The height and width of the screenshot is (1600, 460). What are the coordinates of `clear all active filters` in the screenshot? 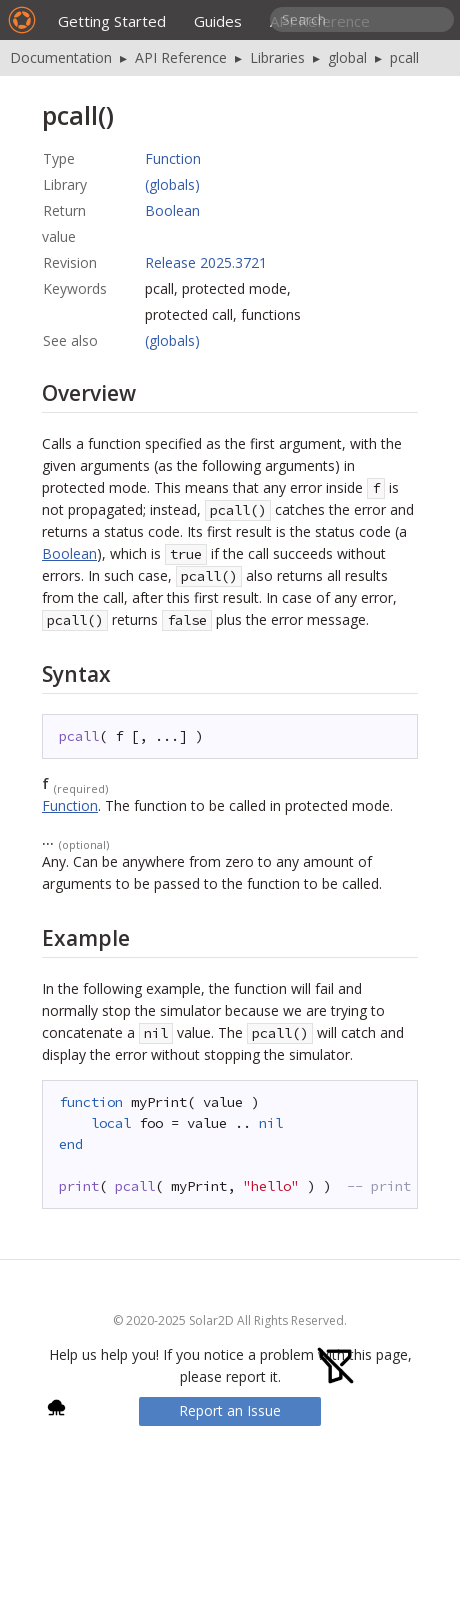 It's located at (335, 1365).